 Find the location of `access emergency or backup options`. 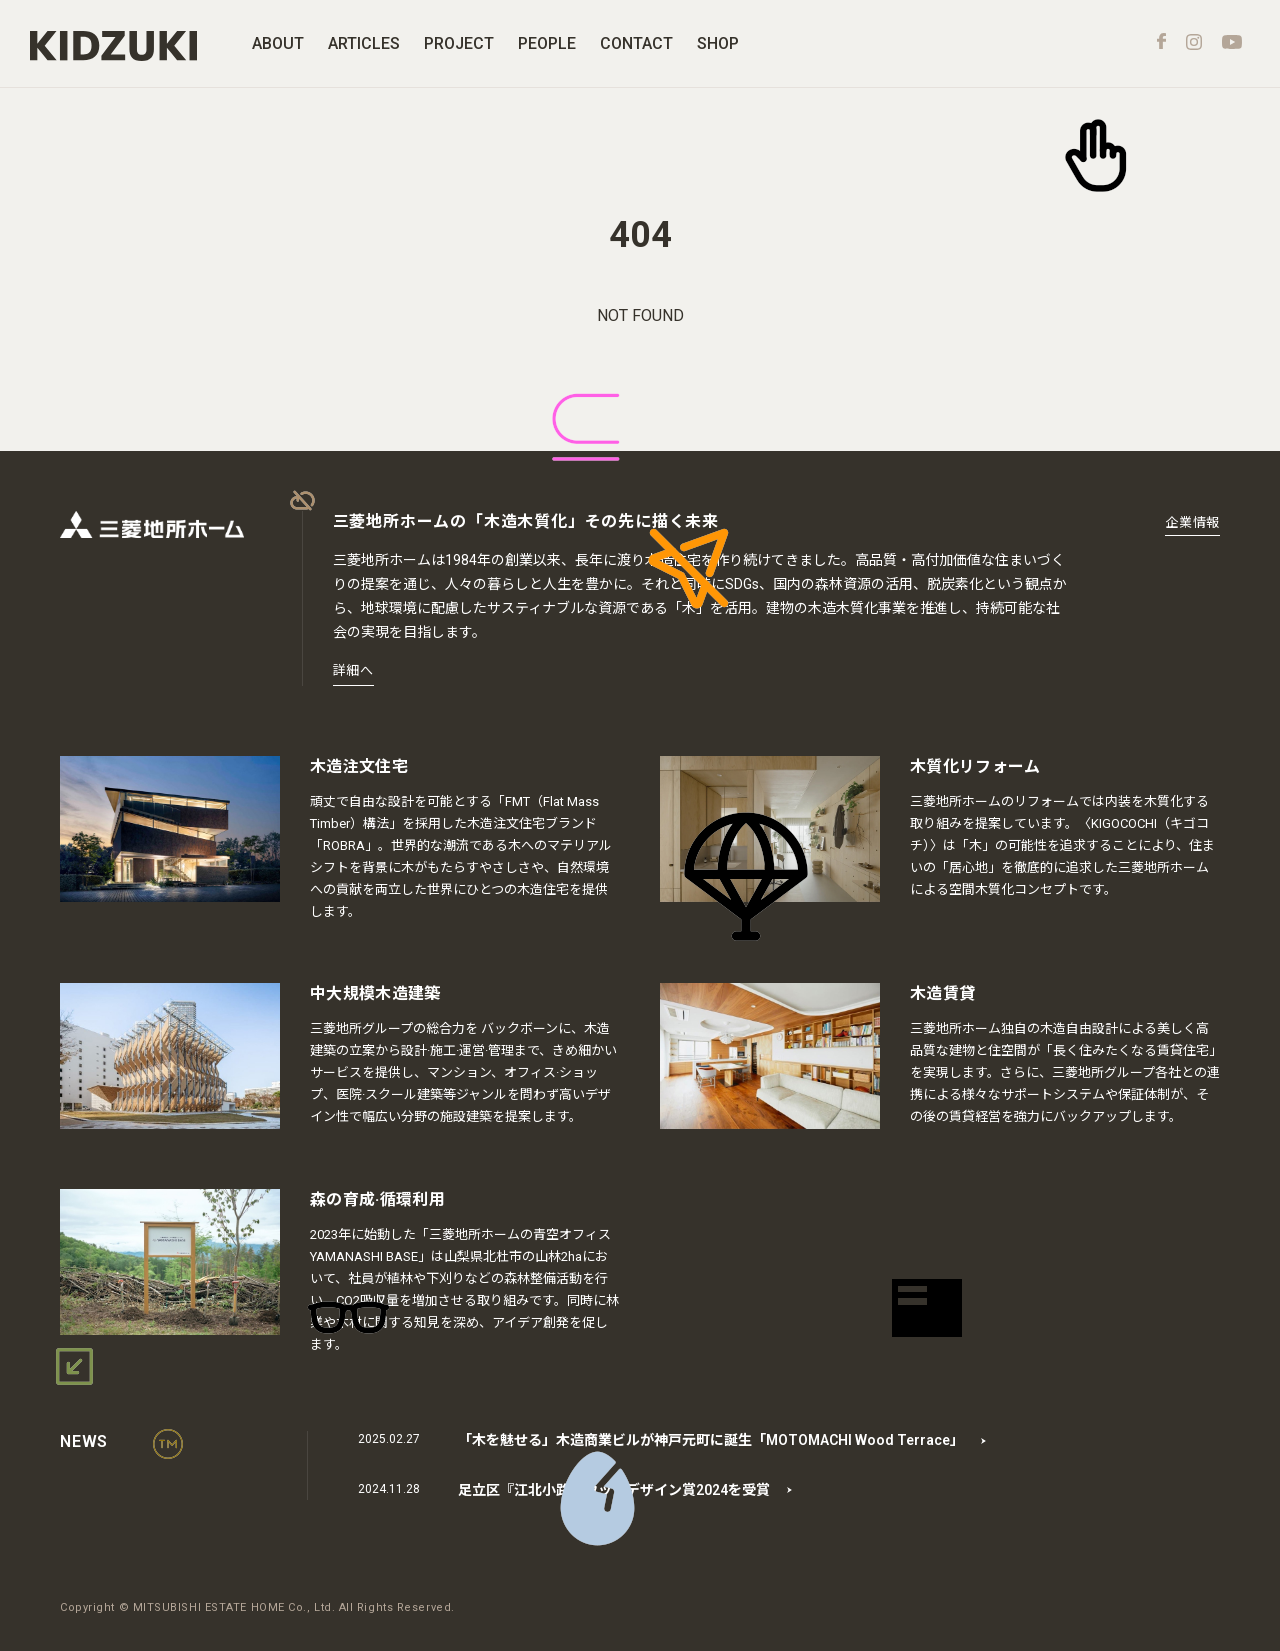

access emergency or backup options is located at coordinates (746, 879).